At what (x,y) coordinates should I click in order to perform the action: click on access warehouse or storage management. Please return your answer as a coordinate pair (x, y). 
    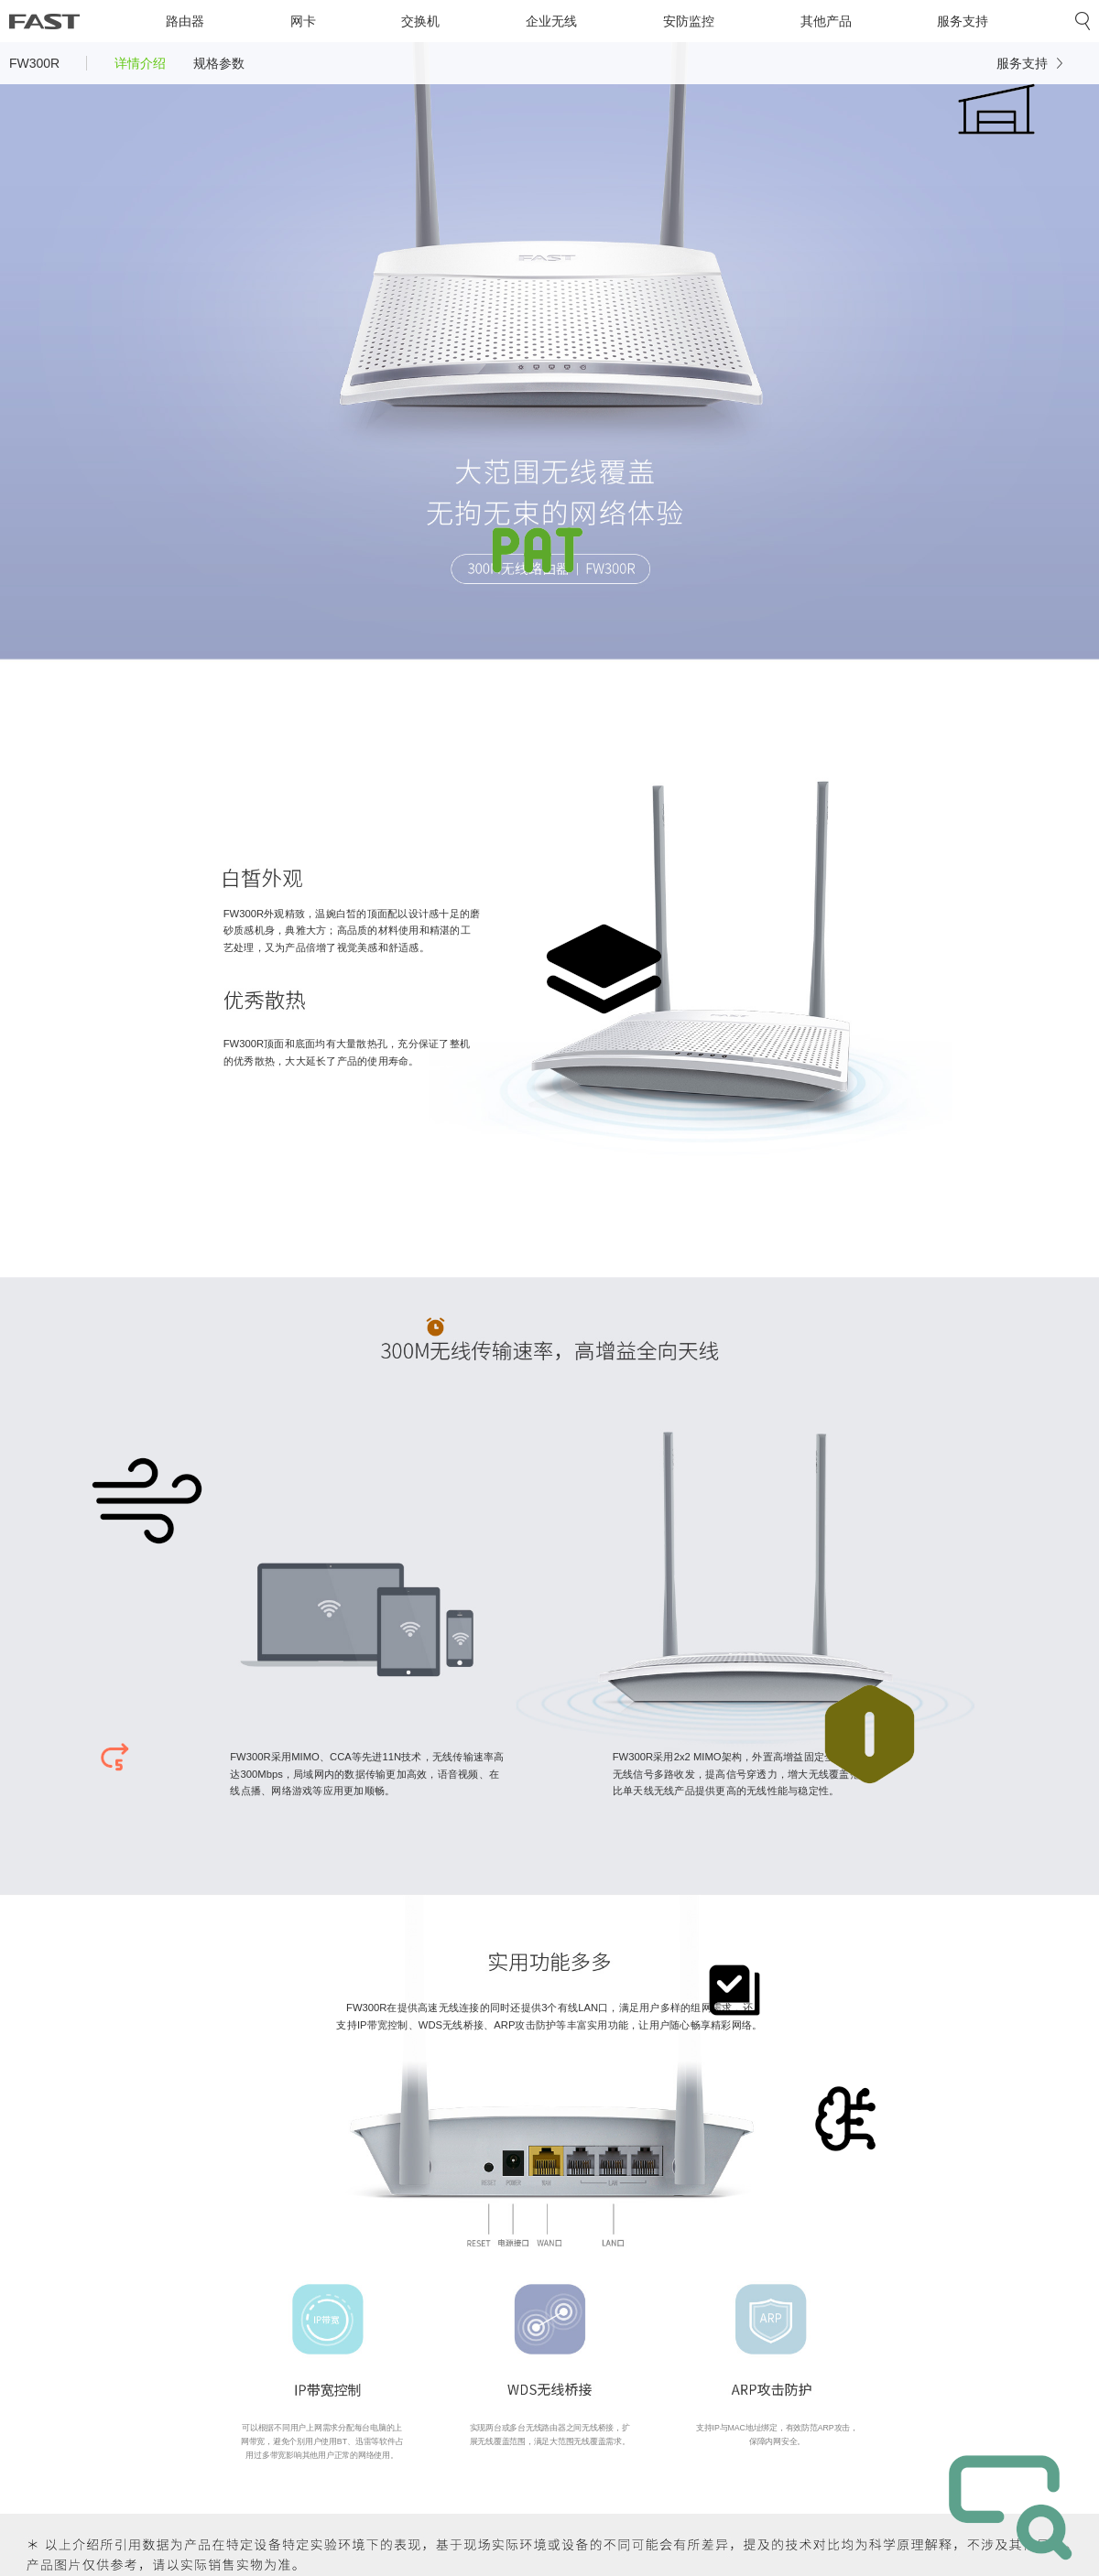
    Looking at the image, I should click on (996, 112).